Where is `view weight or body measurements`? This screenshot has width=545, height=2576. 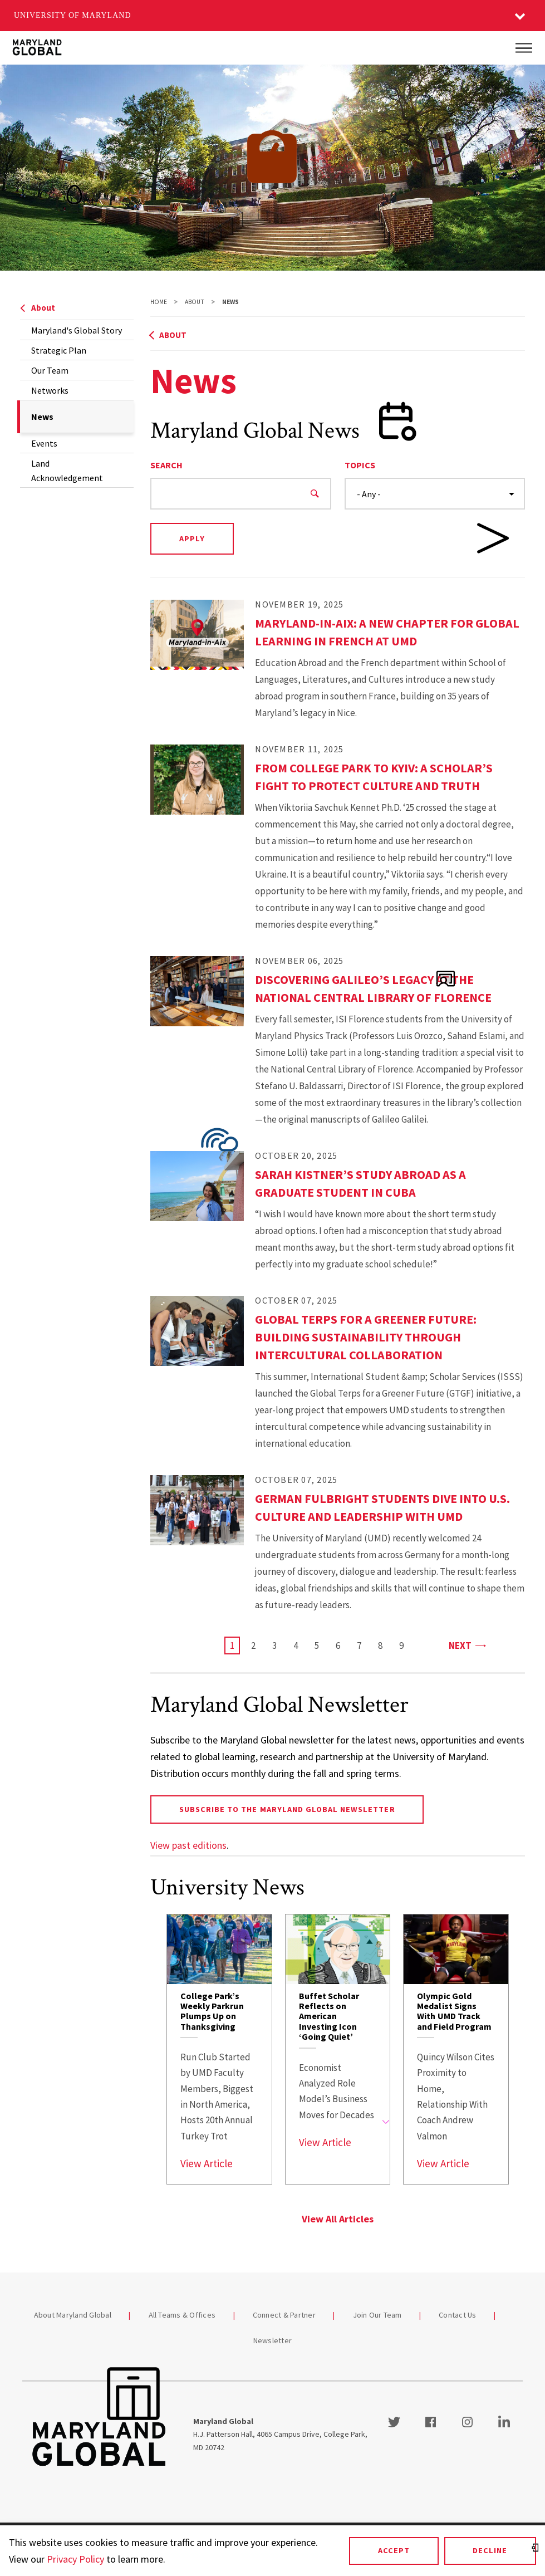 view weight or body measurements is located at coordinates (272, 158).